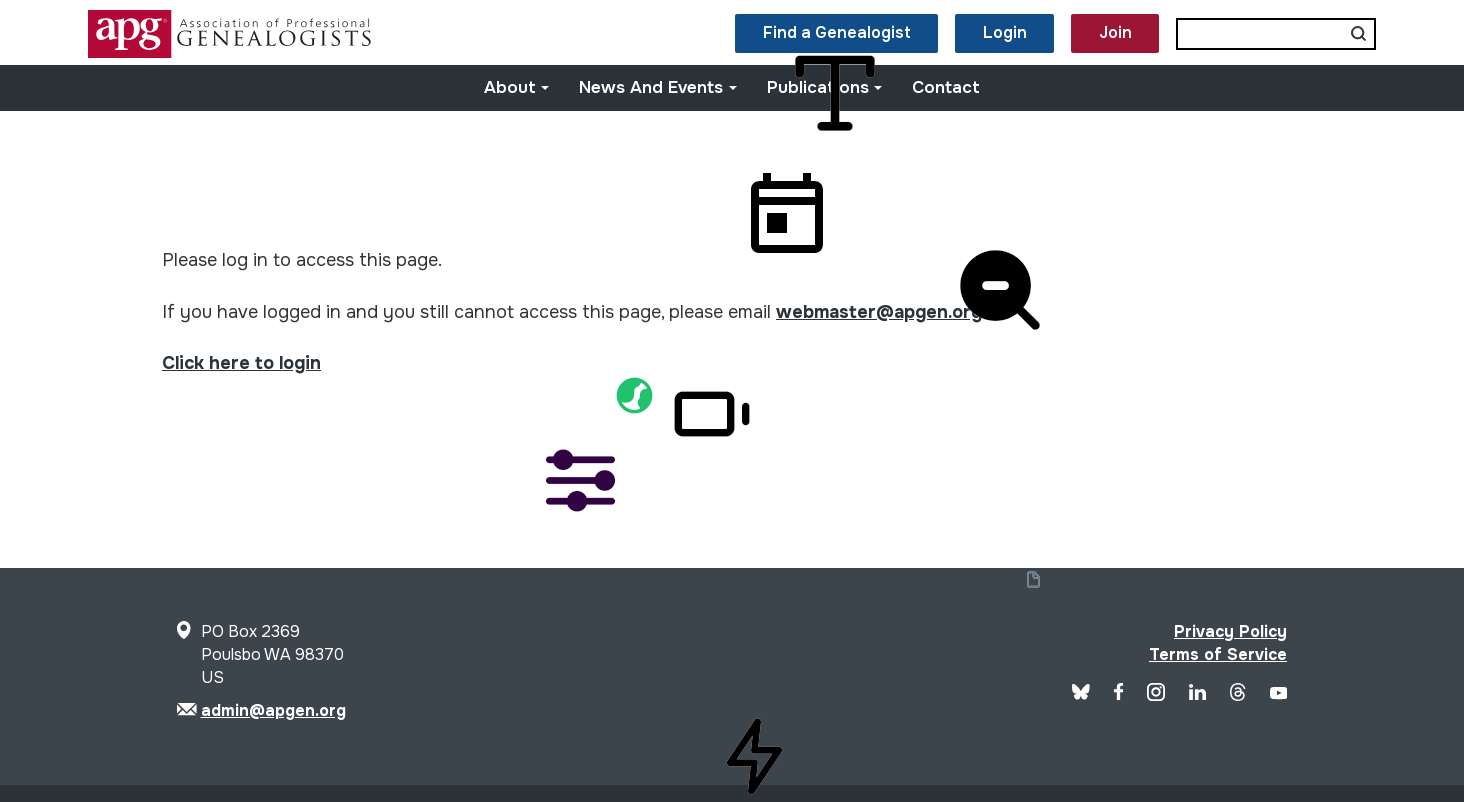  I want to click on toggle flash on camera, so click(754, 756).